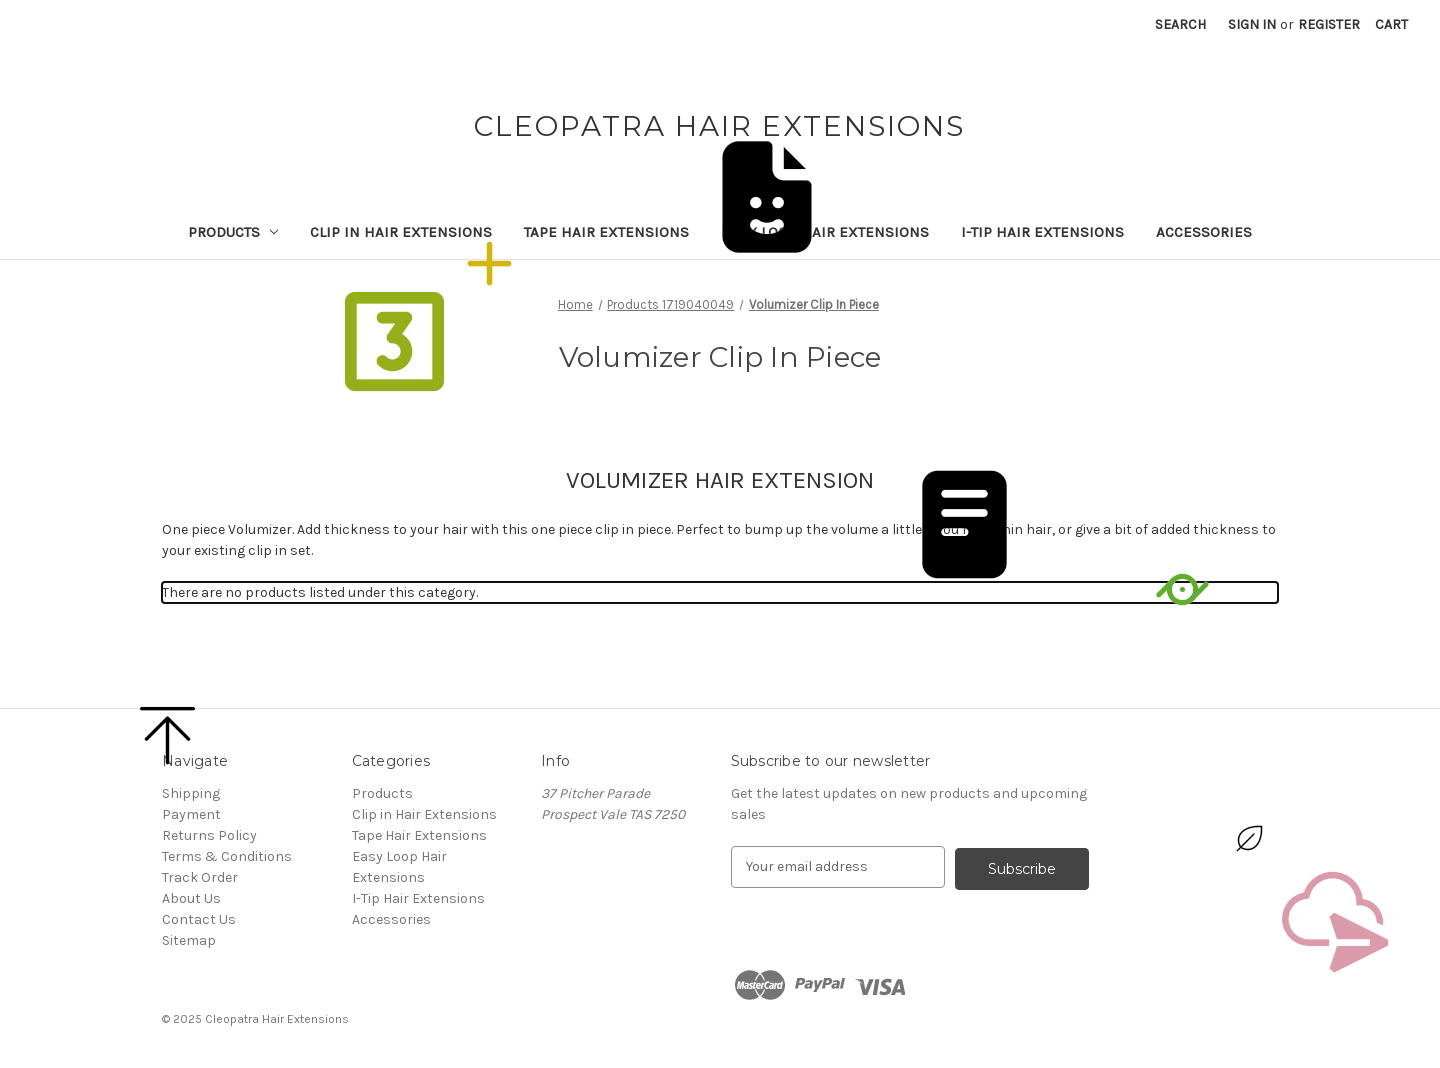 The image size is (1440, 1068). What do you see at coordinates (964, 524) in the screenshot?
I see `open reader mode for distraction-free viewing` at bounding box center [964, 524].